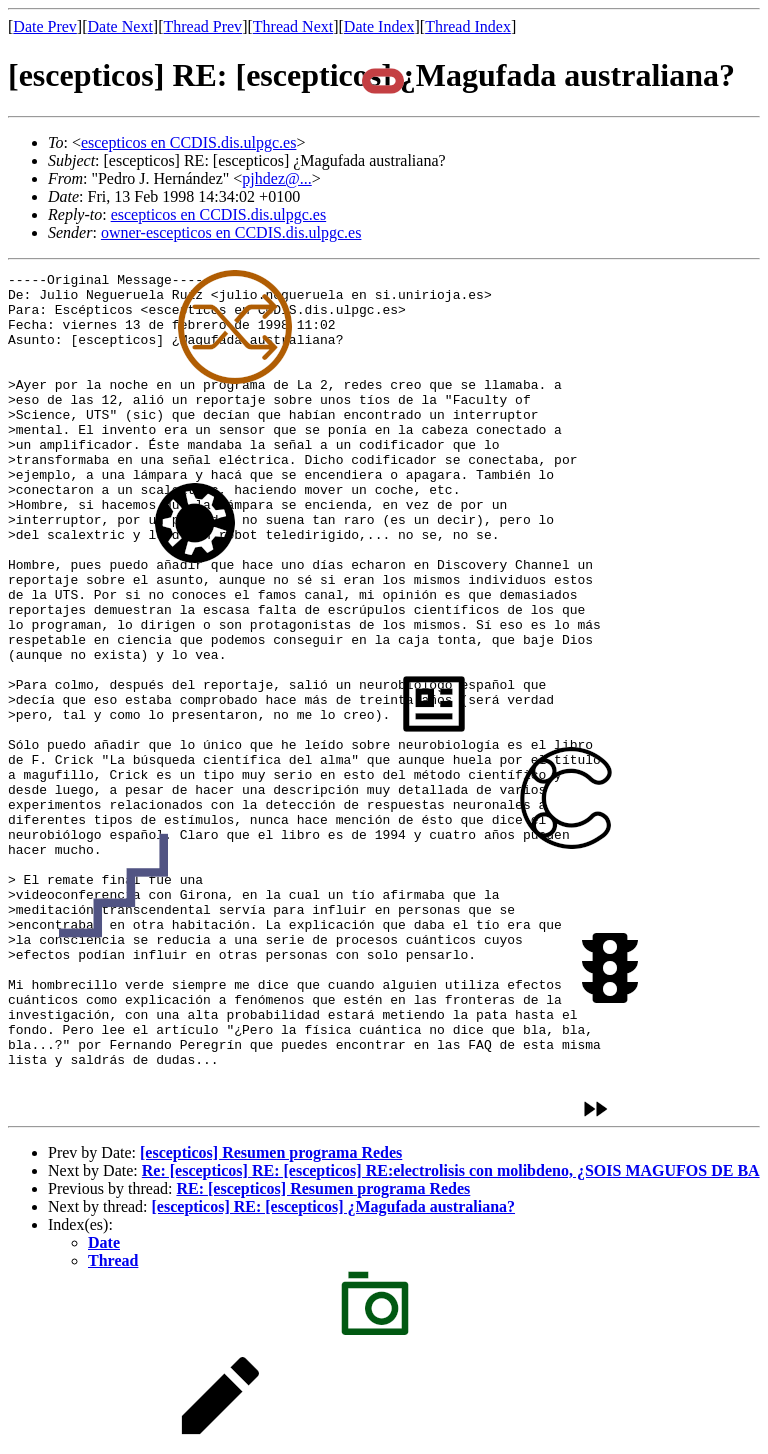 This screenshot has width=768, height=1454. Describe the element at coordinates (566, 798) in the screenshot. I see `link to Contentful CMS platform` at that location.